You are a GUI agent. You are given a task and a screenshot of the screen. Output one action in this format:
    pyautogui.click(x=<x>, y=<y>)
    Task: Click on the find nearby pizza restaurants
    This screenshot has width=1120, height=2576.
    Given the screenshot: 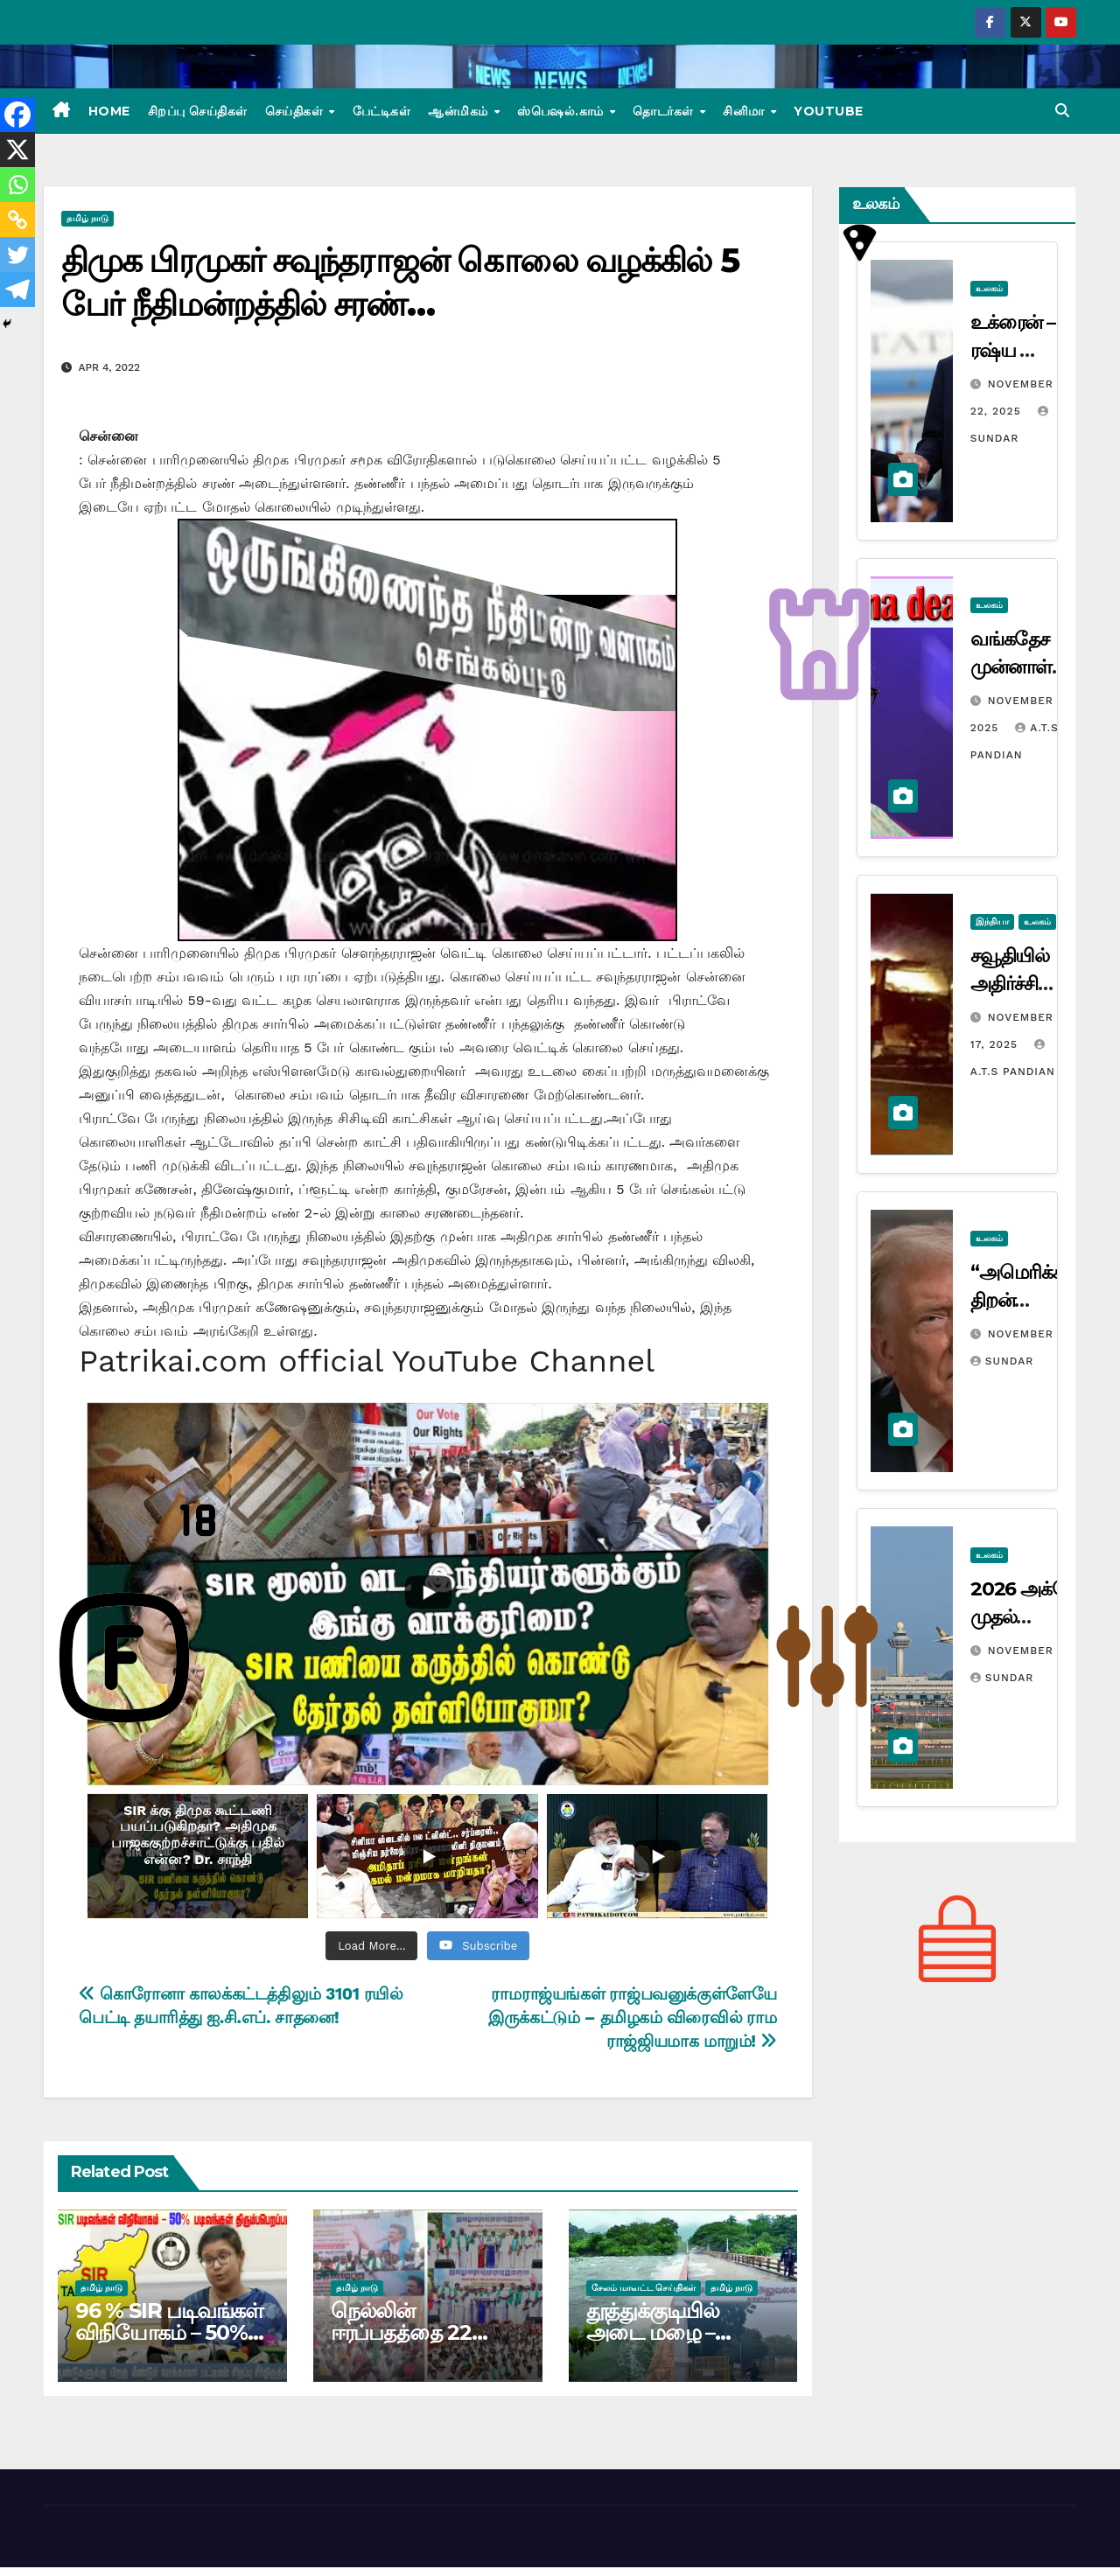 What is the action you would take?
    pyautogui.click(x=859, y=243)
    